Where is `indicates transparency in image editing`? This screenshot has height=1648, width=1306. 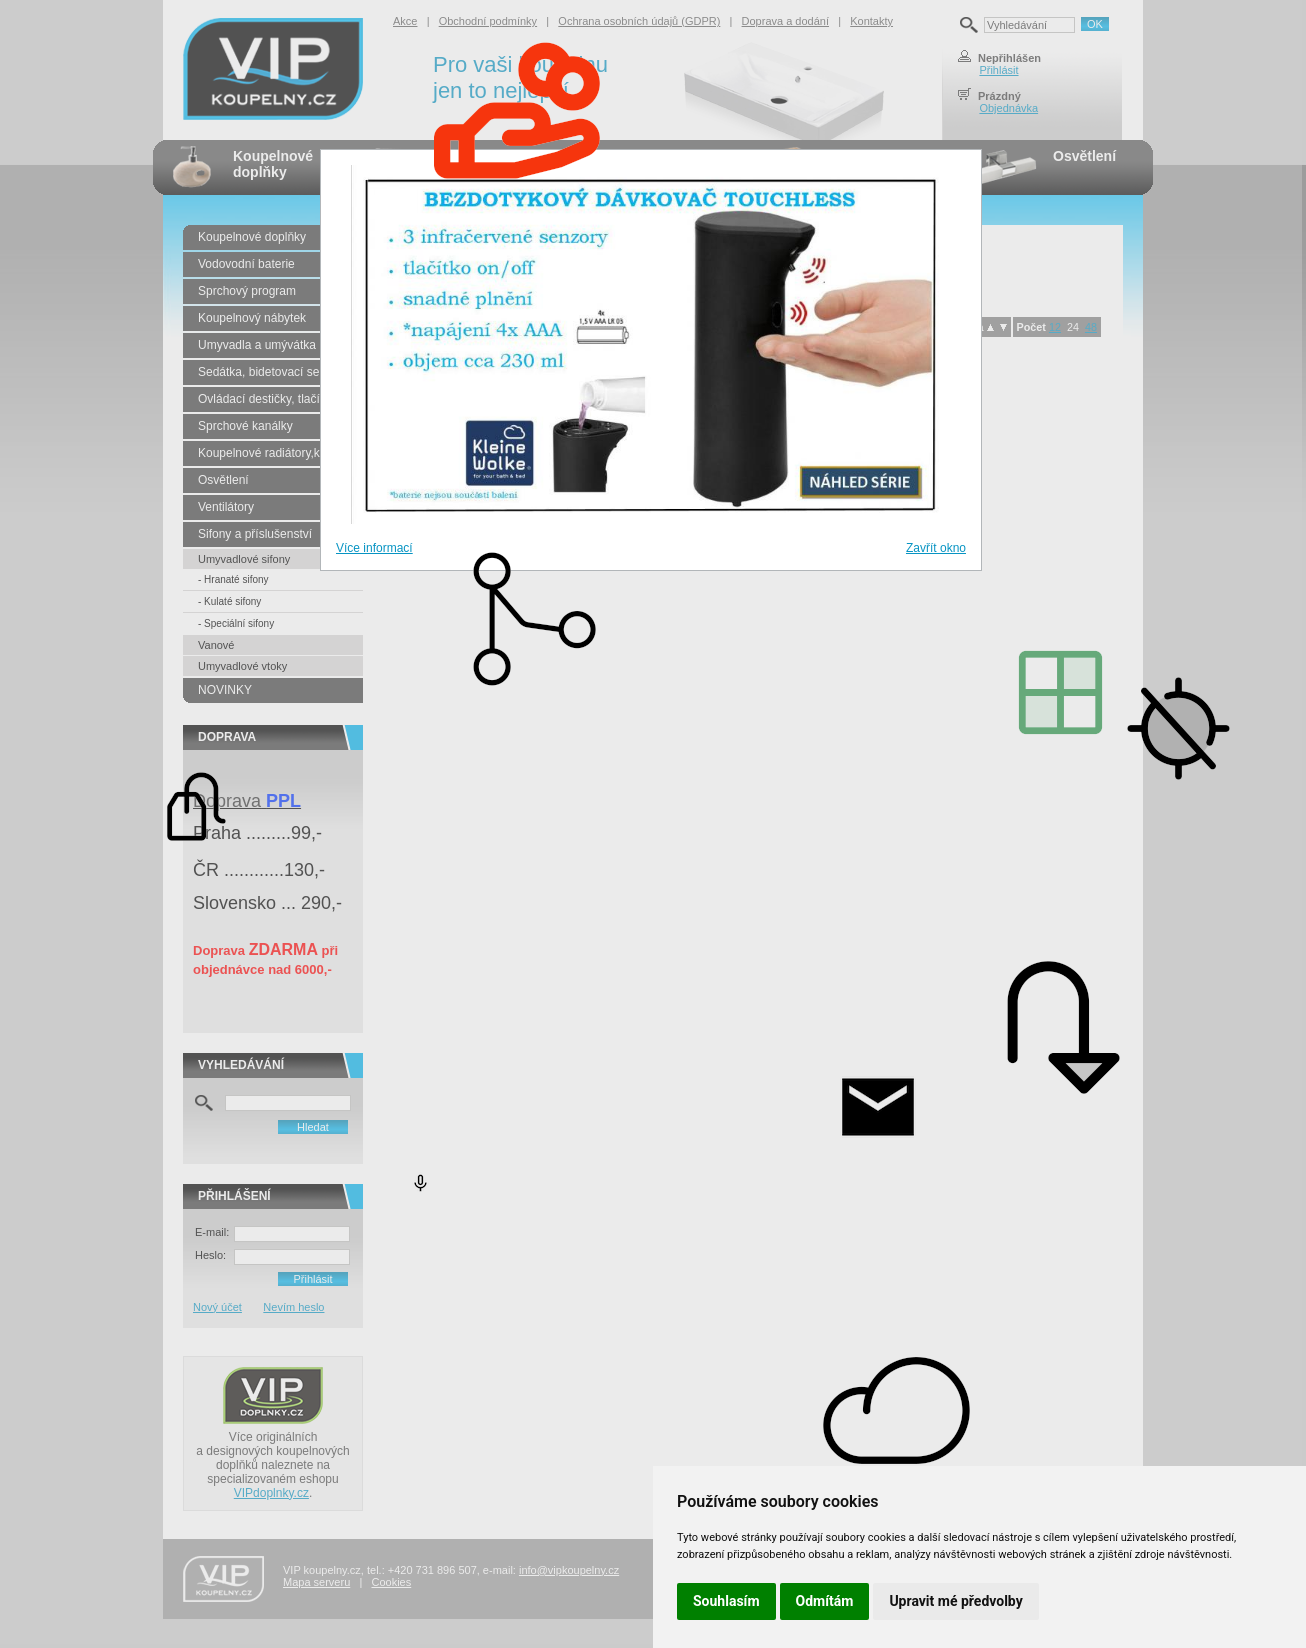
indicates transparency in image editing is located at coordinates (1060, 692).